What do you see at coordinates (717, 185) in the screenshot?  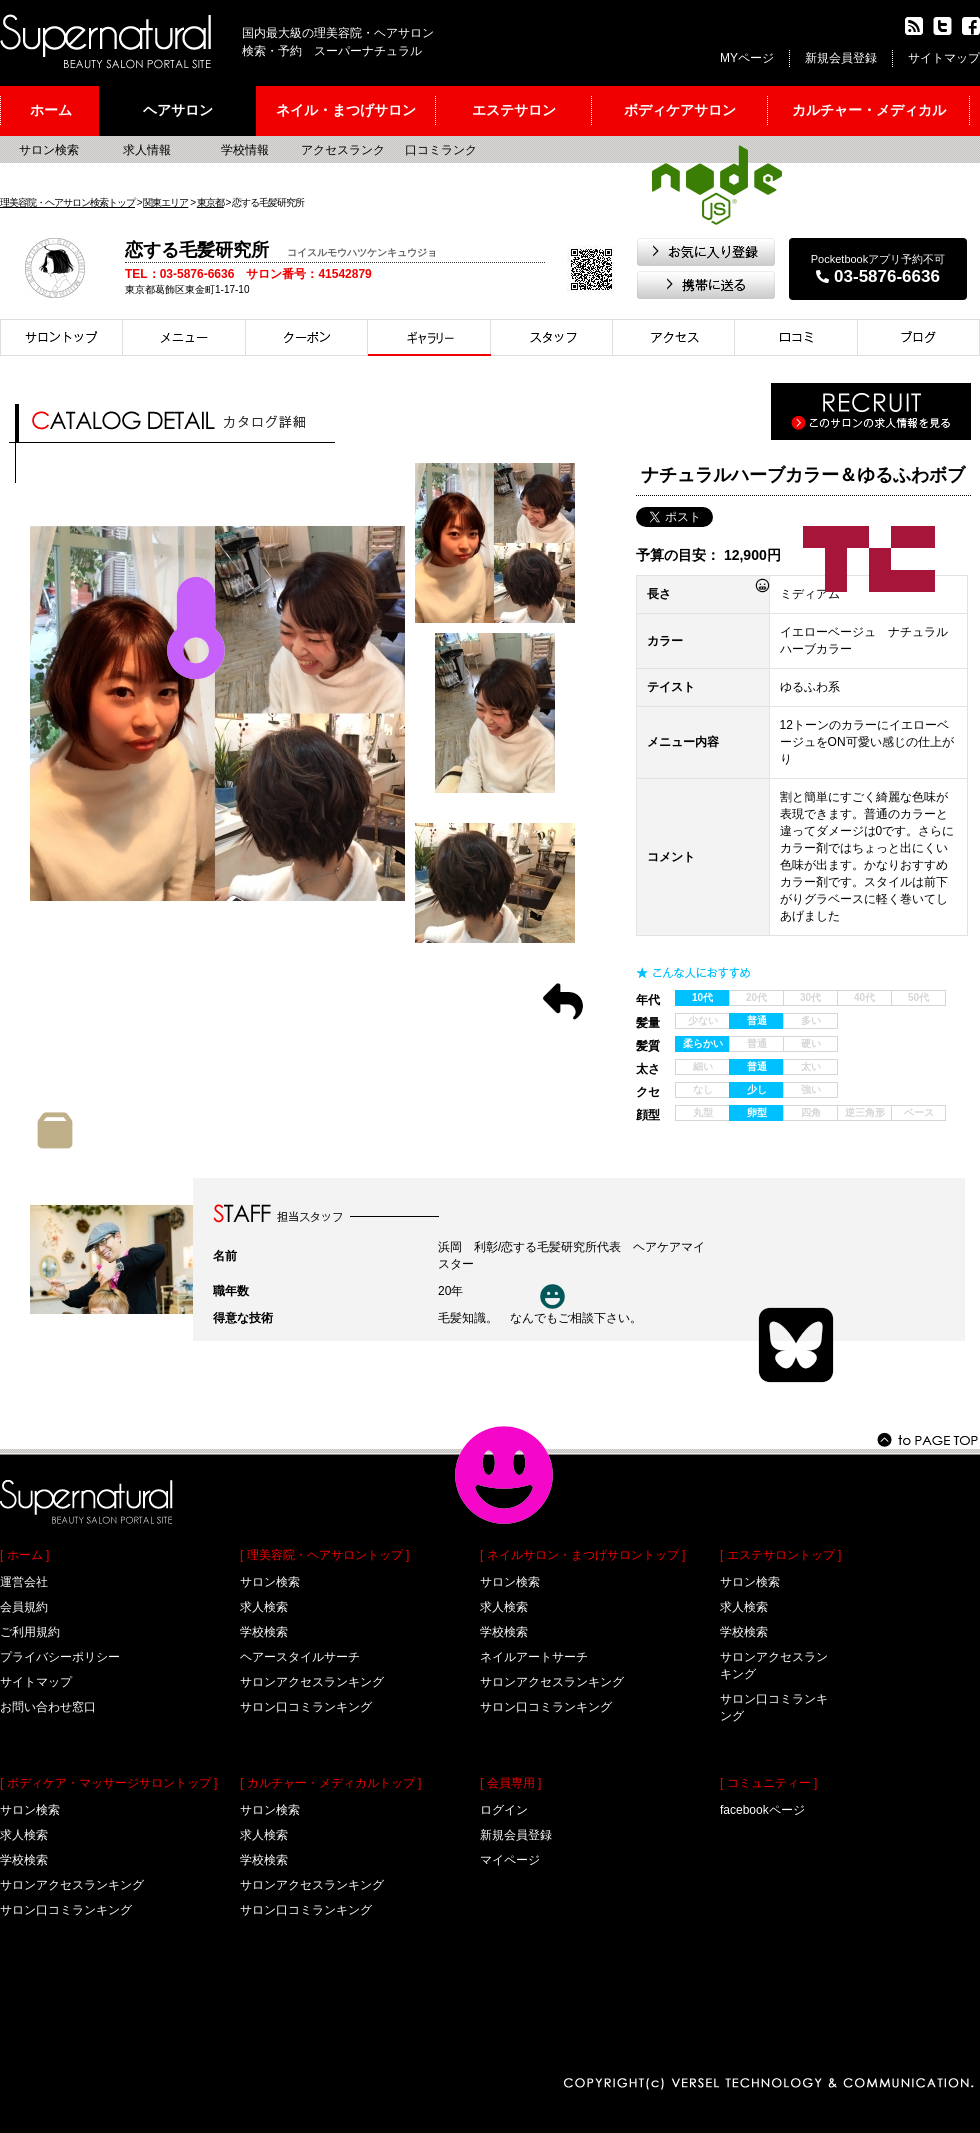 I see `node.js logo indicating a javascript runtime environment` at bounding box center [717, 185].